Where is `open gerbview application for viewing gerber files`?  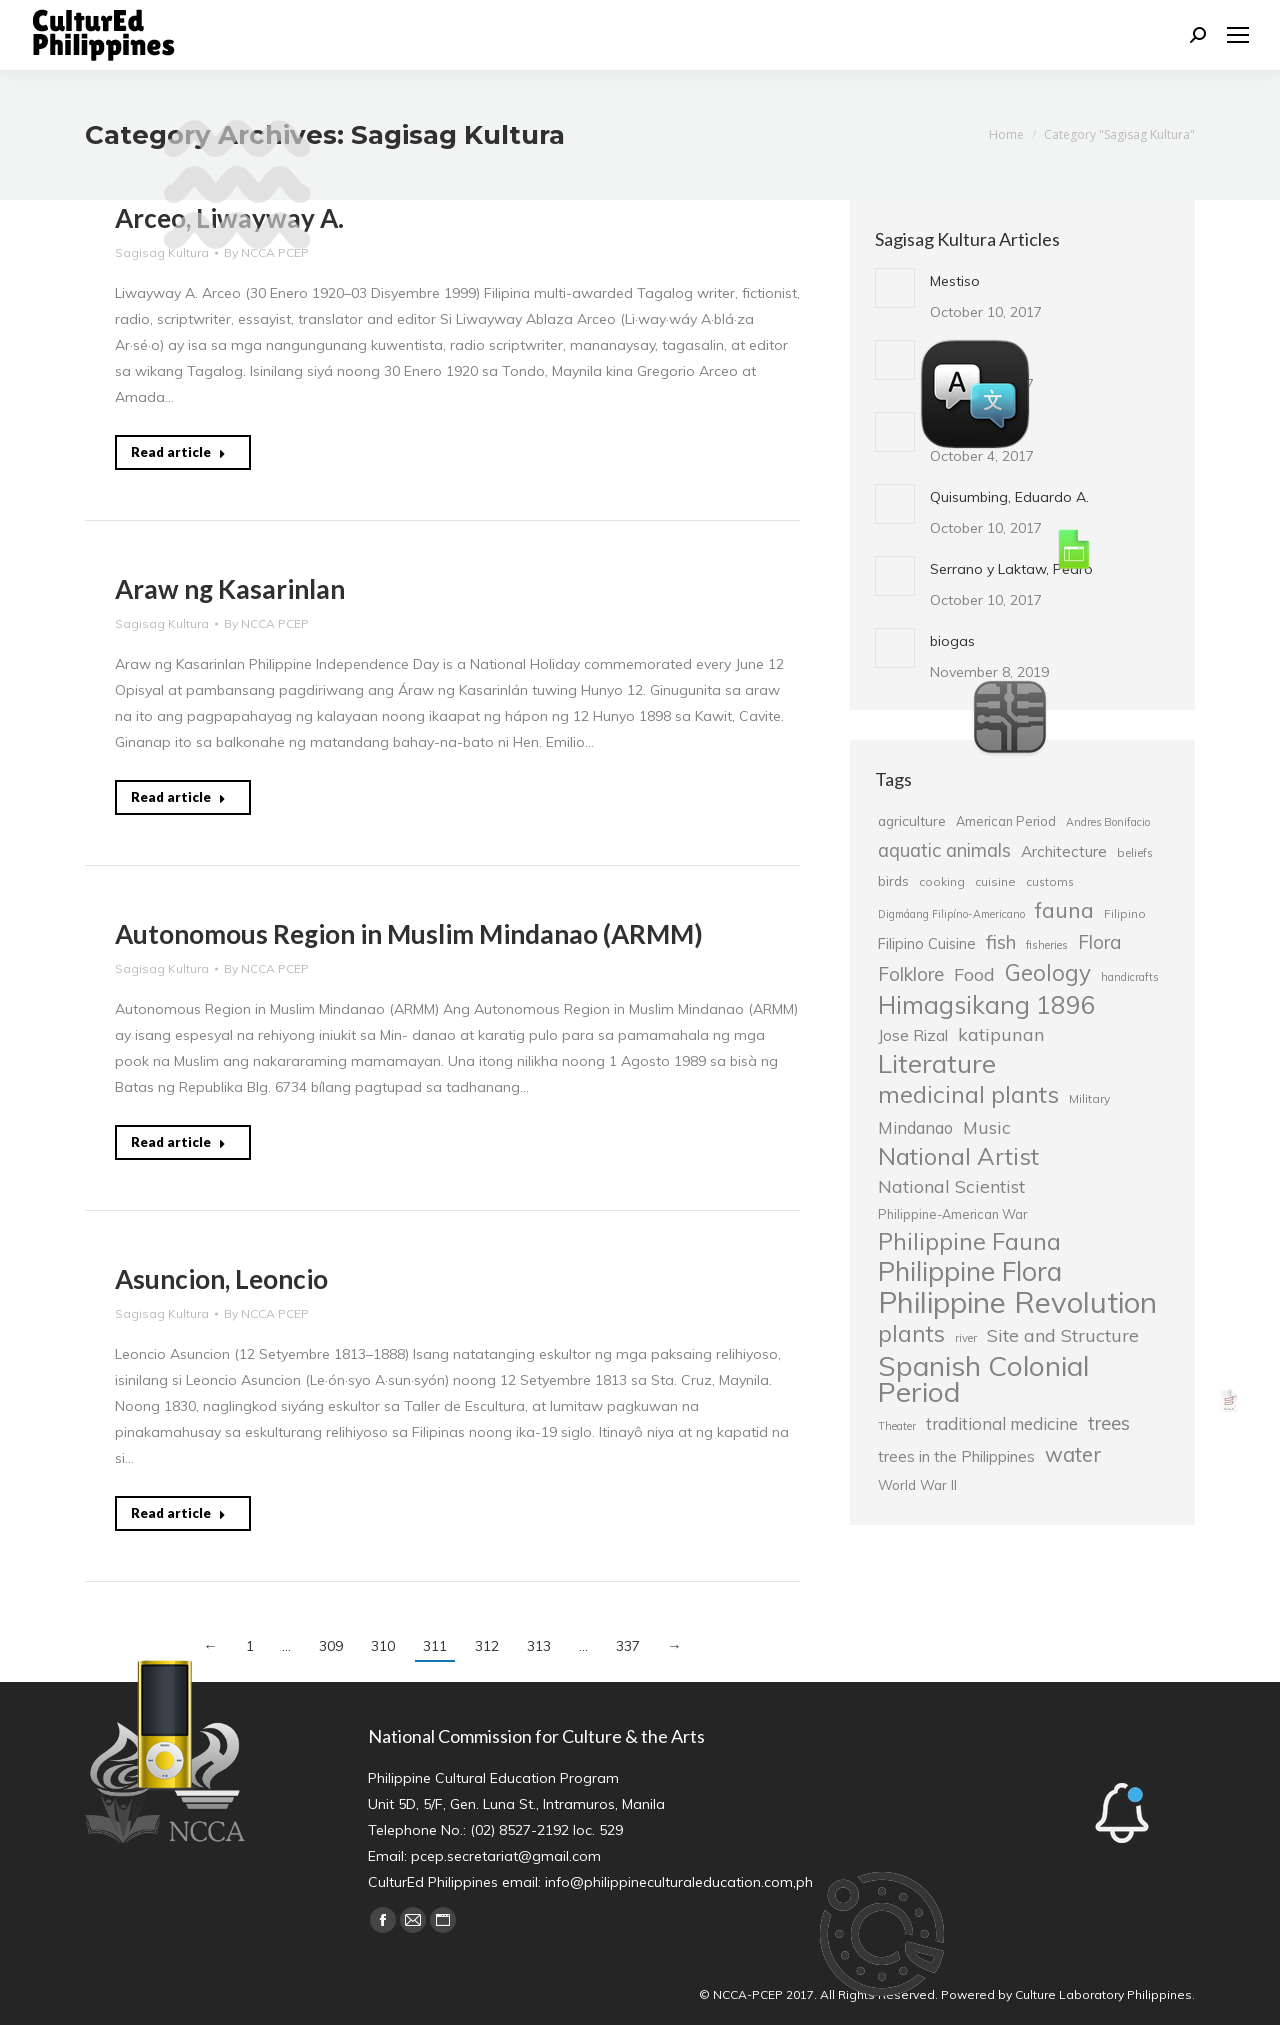 open gerbview application for viewing gerber files is located at coordinates (1010, 717).